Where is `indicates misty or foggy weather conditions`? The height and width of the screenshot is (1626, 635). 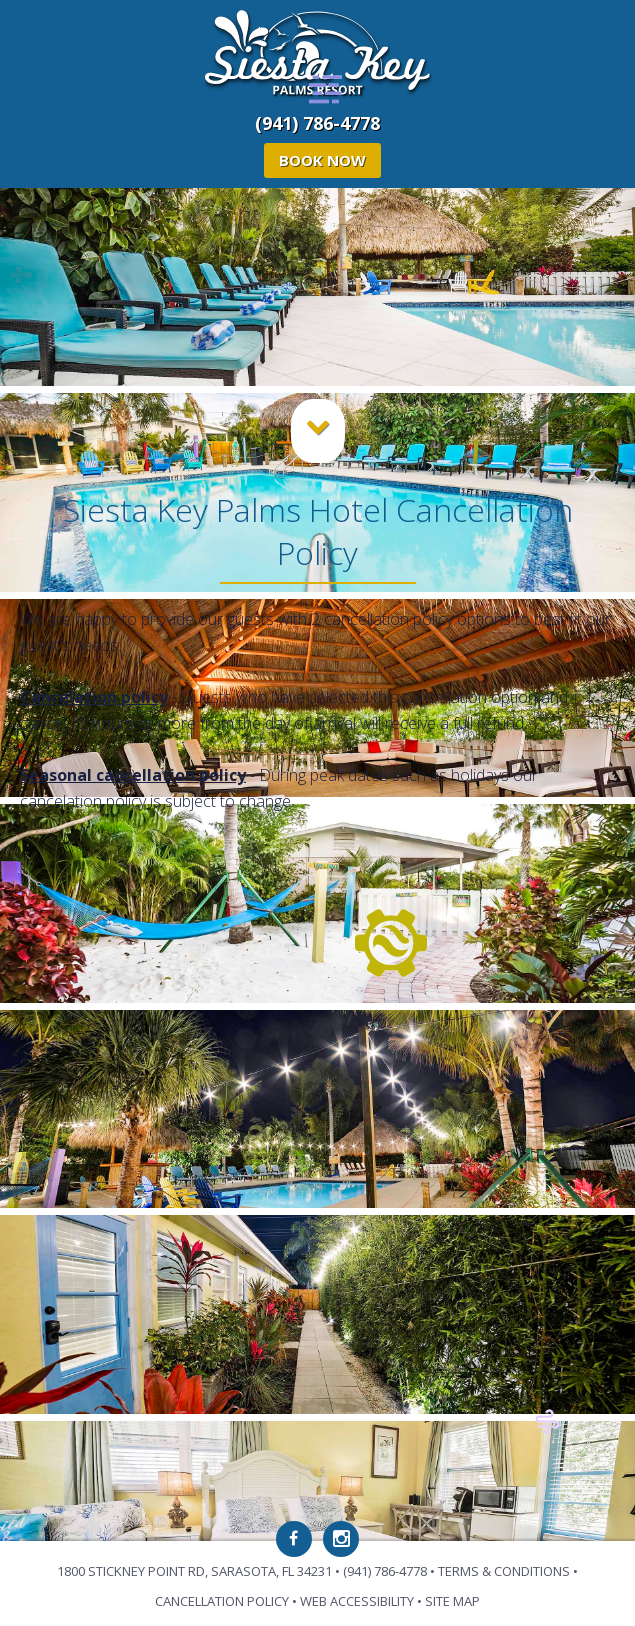 indicates misty or foggy weather conditions is located at coordinates (325, 88).